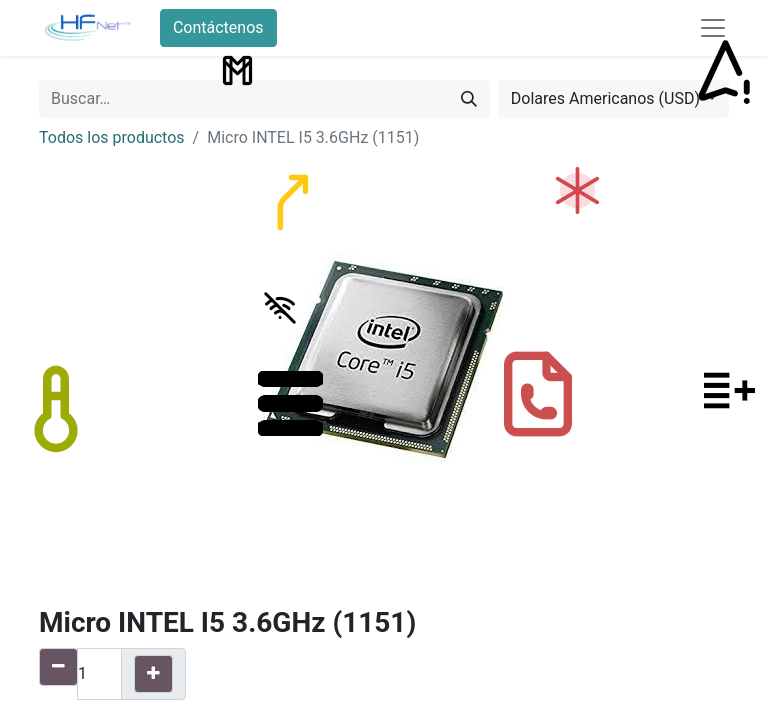 The width and height of the screenshot is (768, 720). What do you see at coordinates (56, 409) in the screenshot?
I see `view current temperature reading` at bounding box center [56, 409].